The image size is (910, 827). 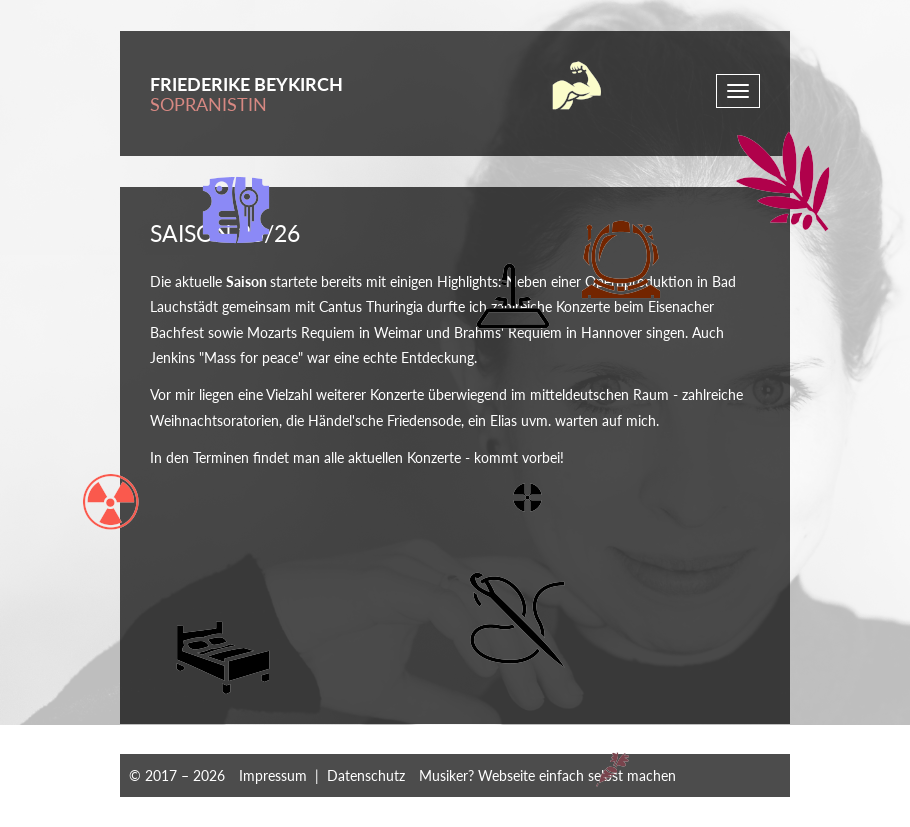 What do you see at coordinates (527, 497) in the screenshot?
I see `target or crosshair indicator` at bounding box center [527, 497].